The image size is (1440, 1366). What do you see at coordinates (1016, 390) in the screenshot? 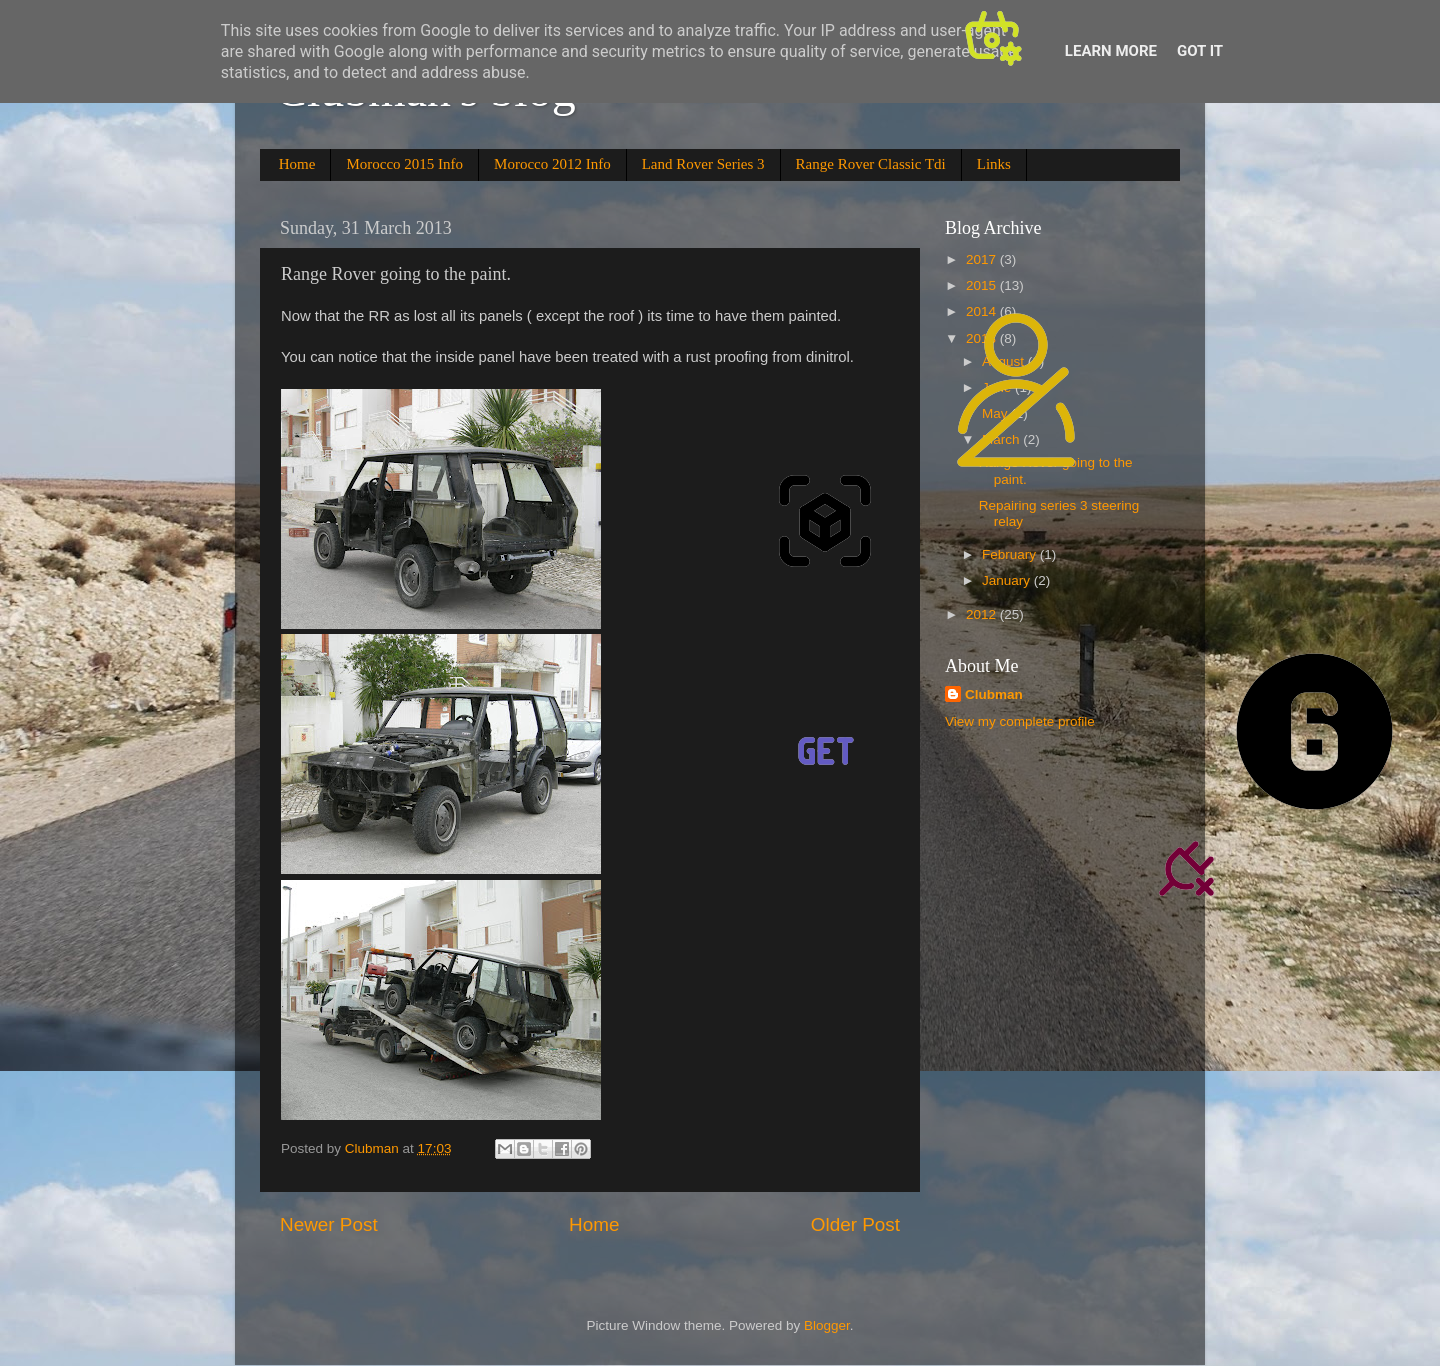
I see `fasten seatbelt reminder indicator` at bounding box center [1016, 390].